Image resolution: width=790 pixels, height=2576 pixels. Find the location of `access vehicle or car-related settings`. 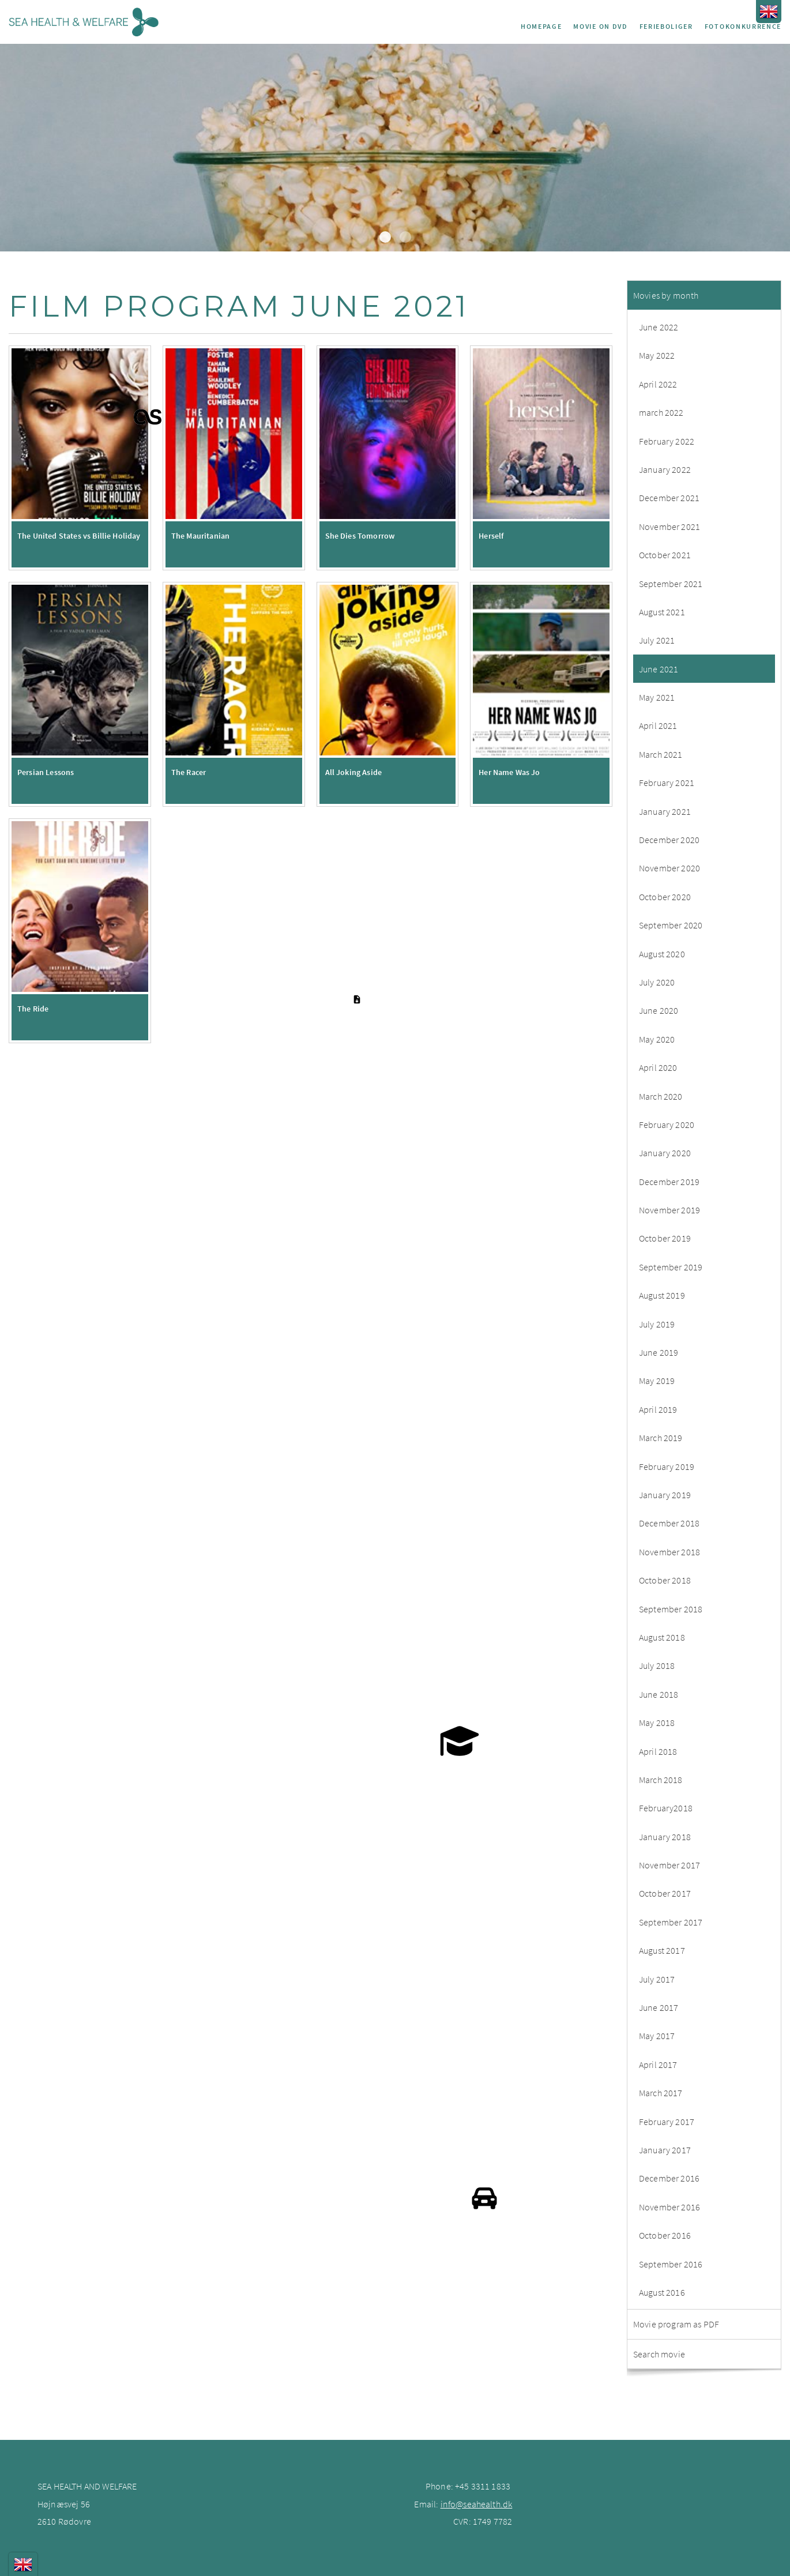

access vehicle or car-related settings is located at coordinates (484, 2198).